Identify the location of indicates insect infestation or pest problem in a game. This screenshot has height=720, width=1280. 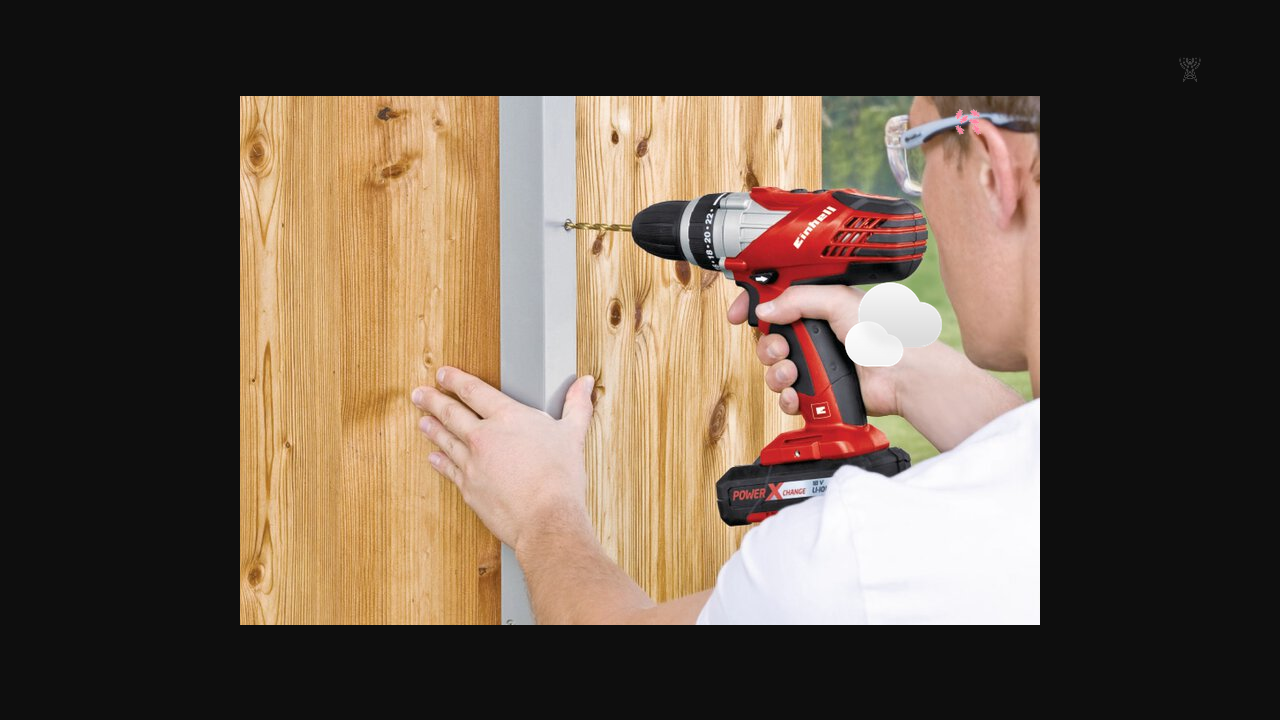
(968, 122).